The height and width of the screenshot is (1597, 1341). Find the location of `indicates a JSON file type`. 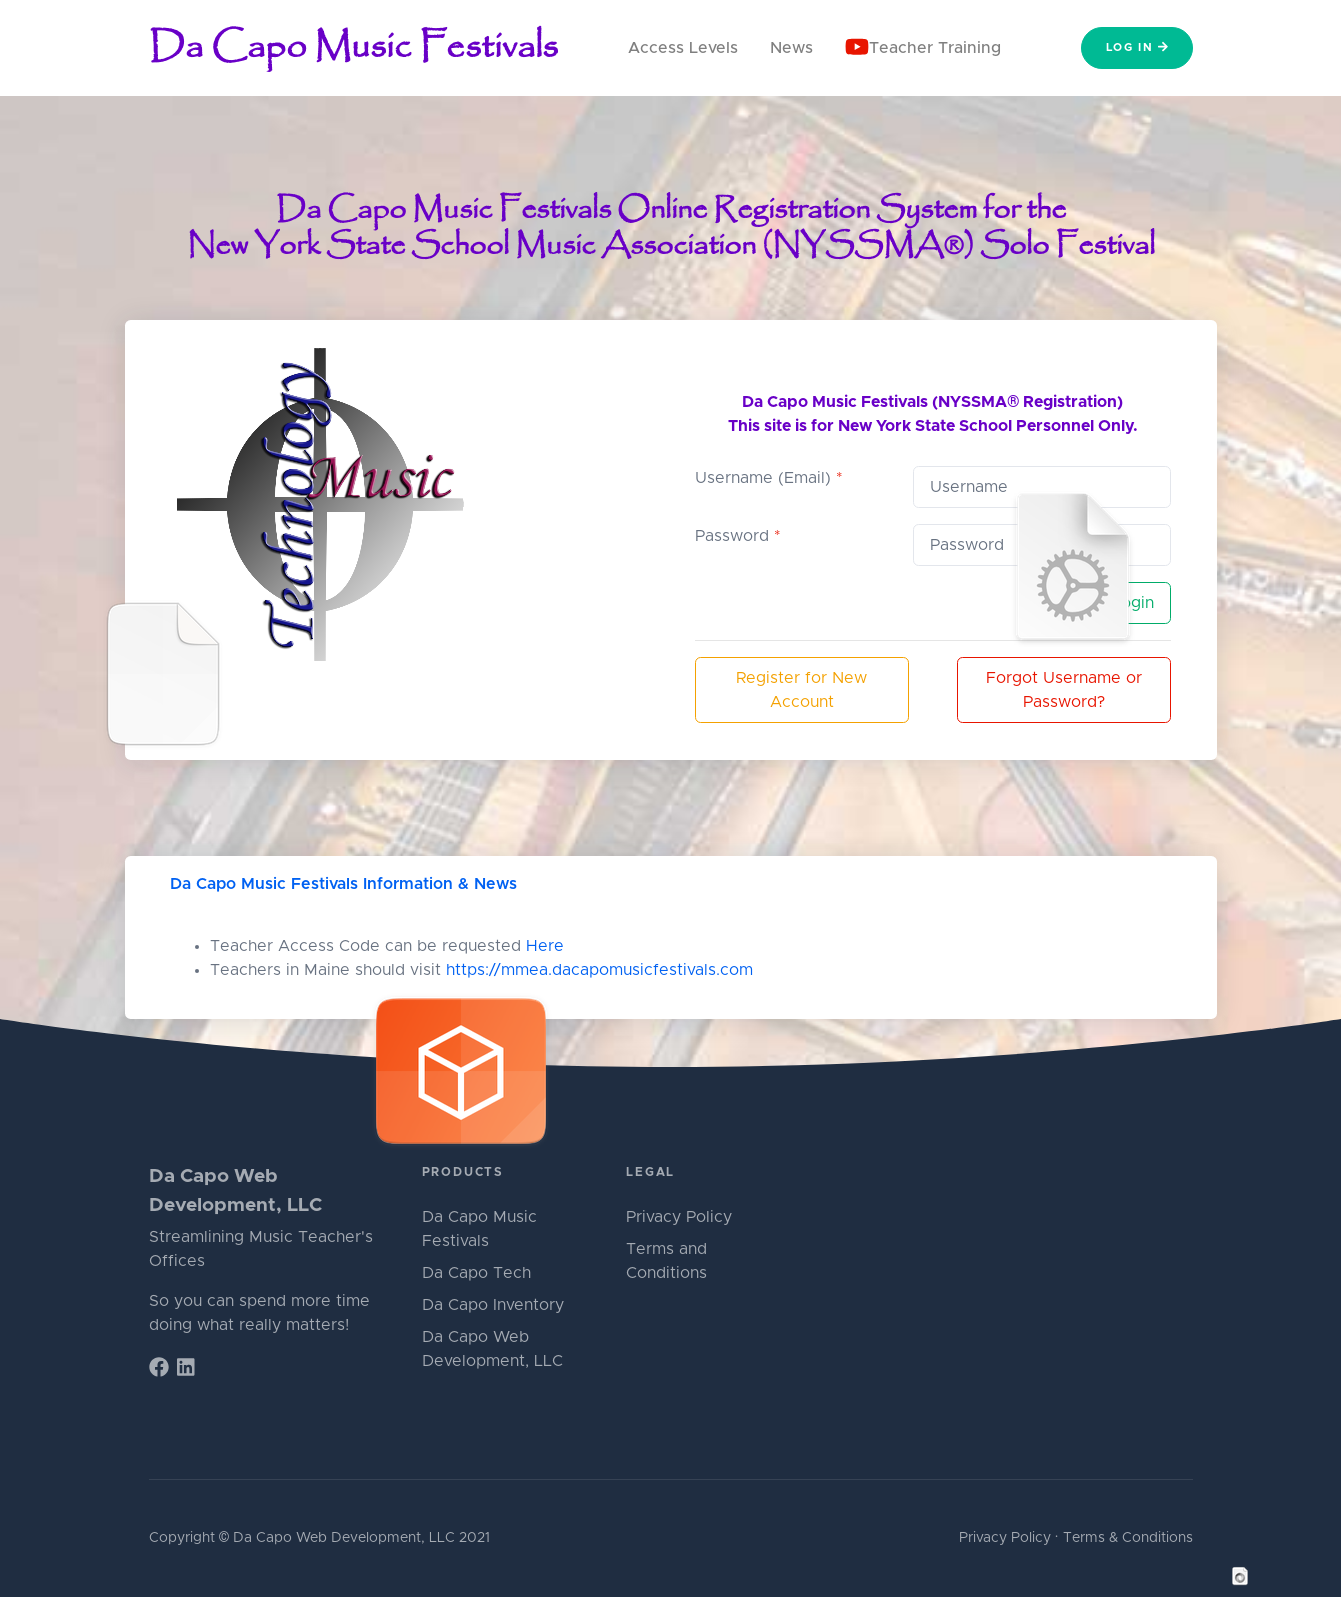

indicates a JSON file type is located at coordinates (1240, 1576).